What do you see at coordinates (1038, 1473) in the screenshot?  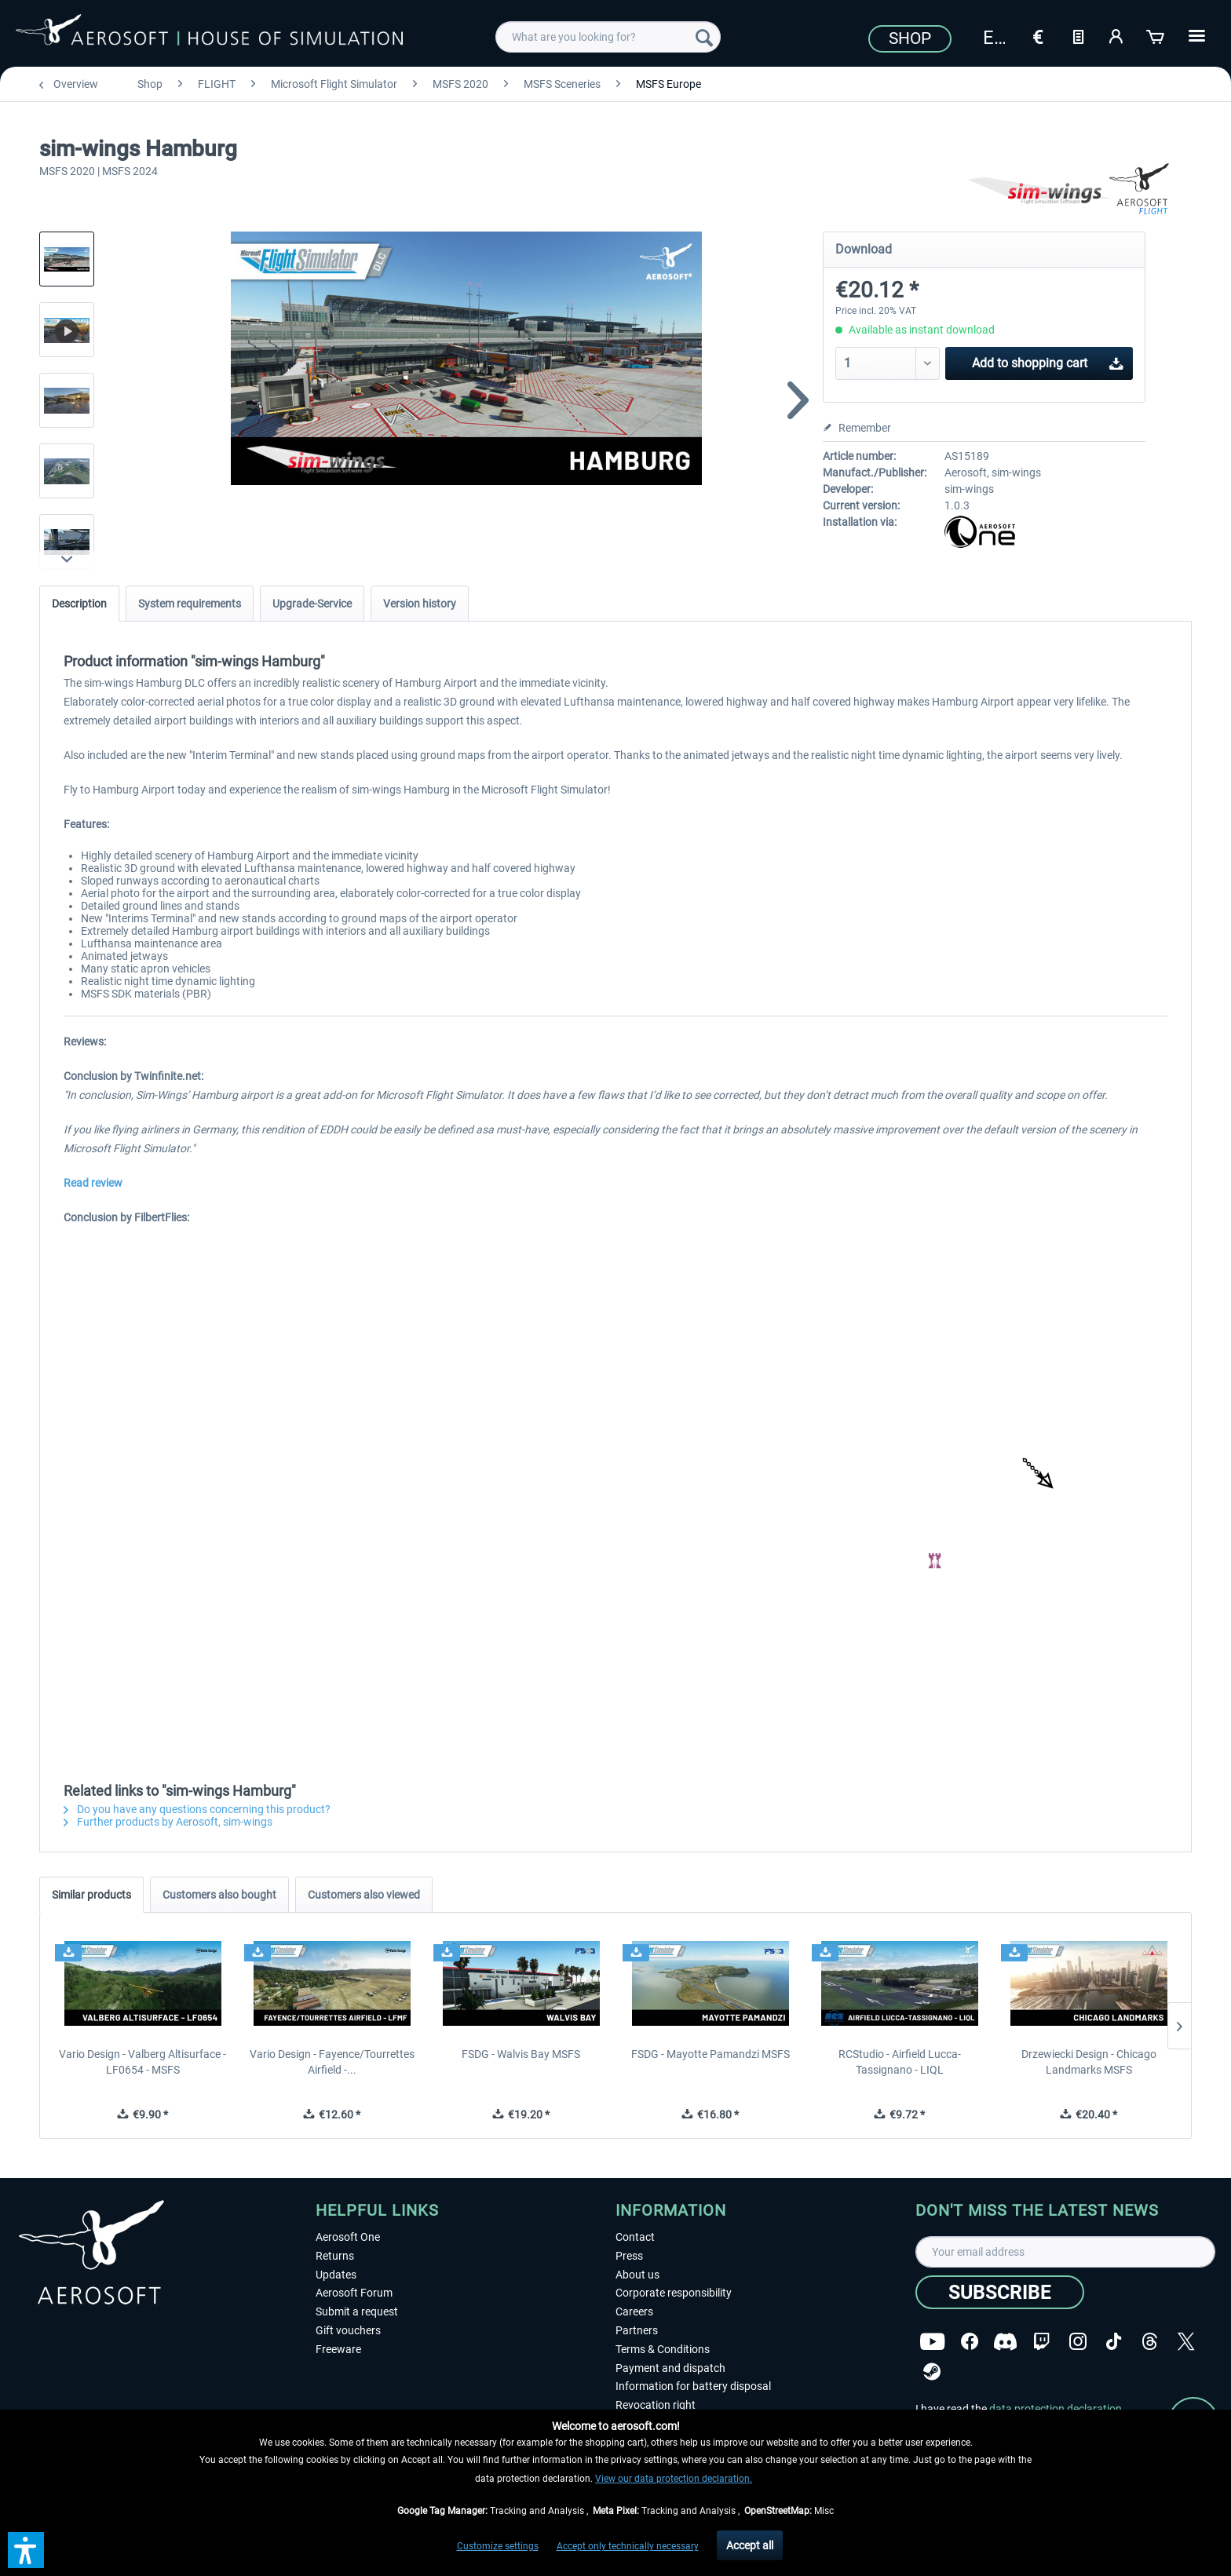 I see `equip harpoon weapon or grappling tool` at bounding box center [1038, 1473].